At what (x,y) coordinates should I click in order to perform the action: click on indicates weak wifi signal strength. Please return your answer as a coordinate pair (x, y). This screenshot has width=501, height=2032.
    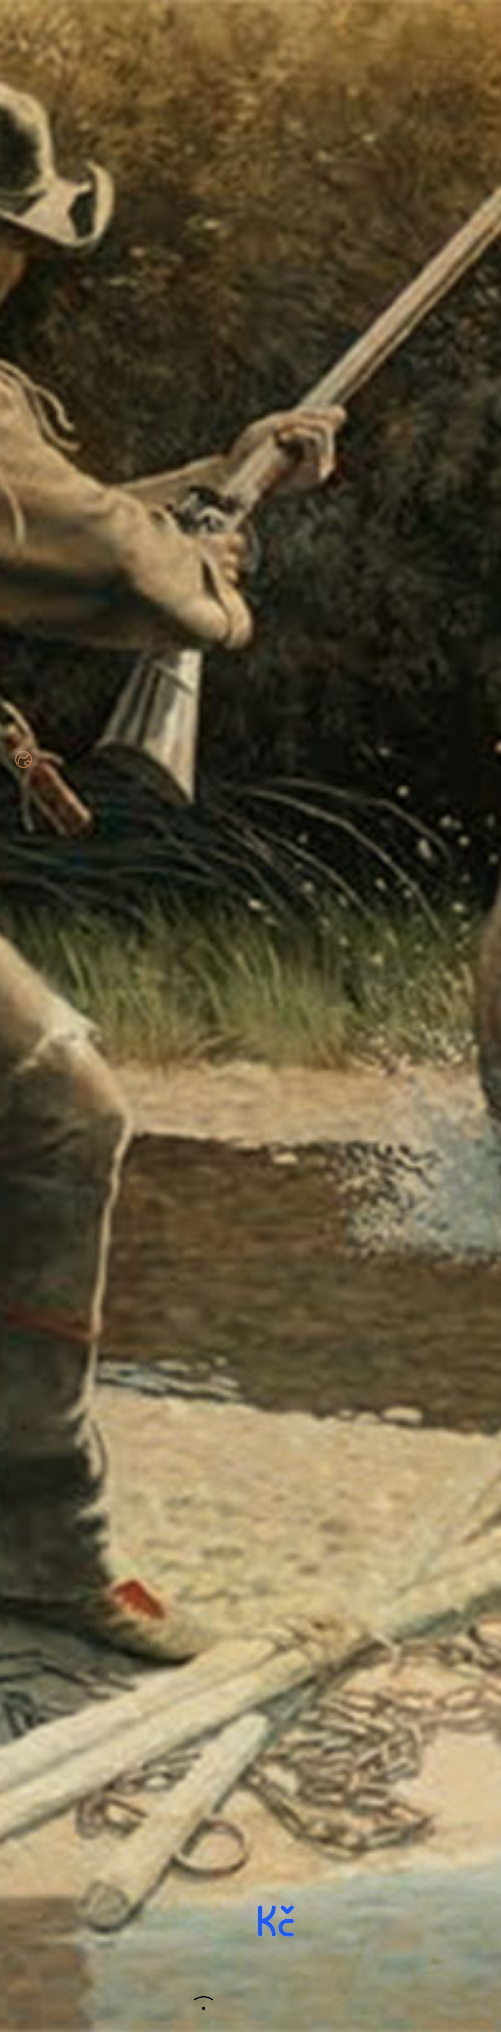
    Looking at the image, I should click on (203, 1991).